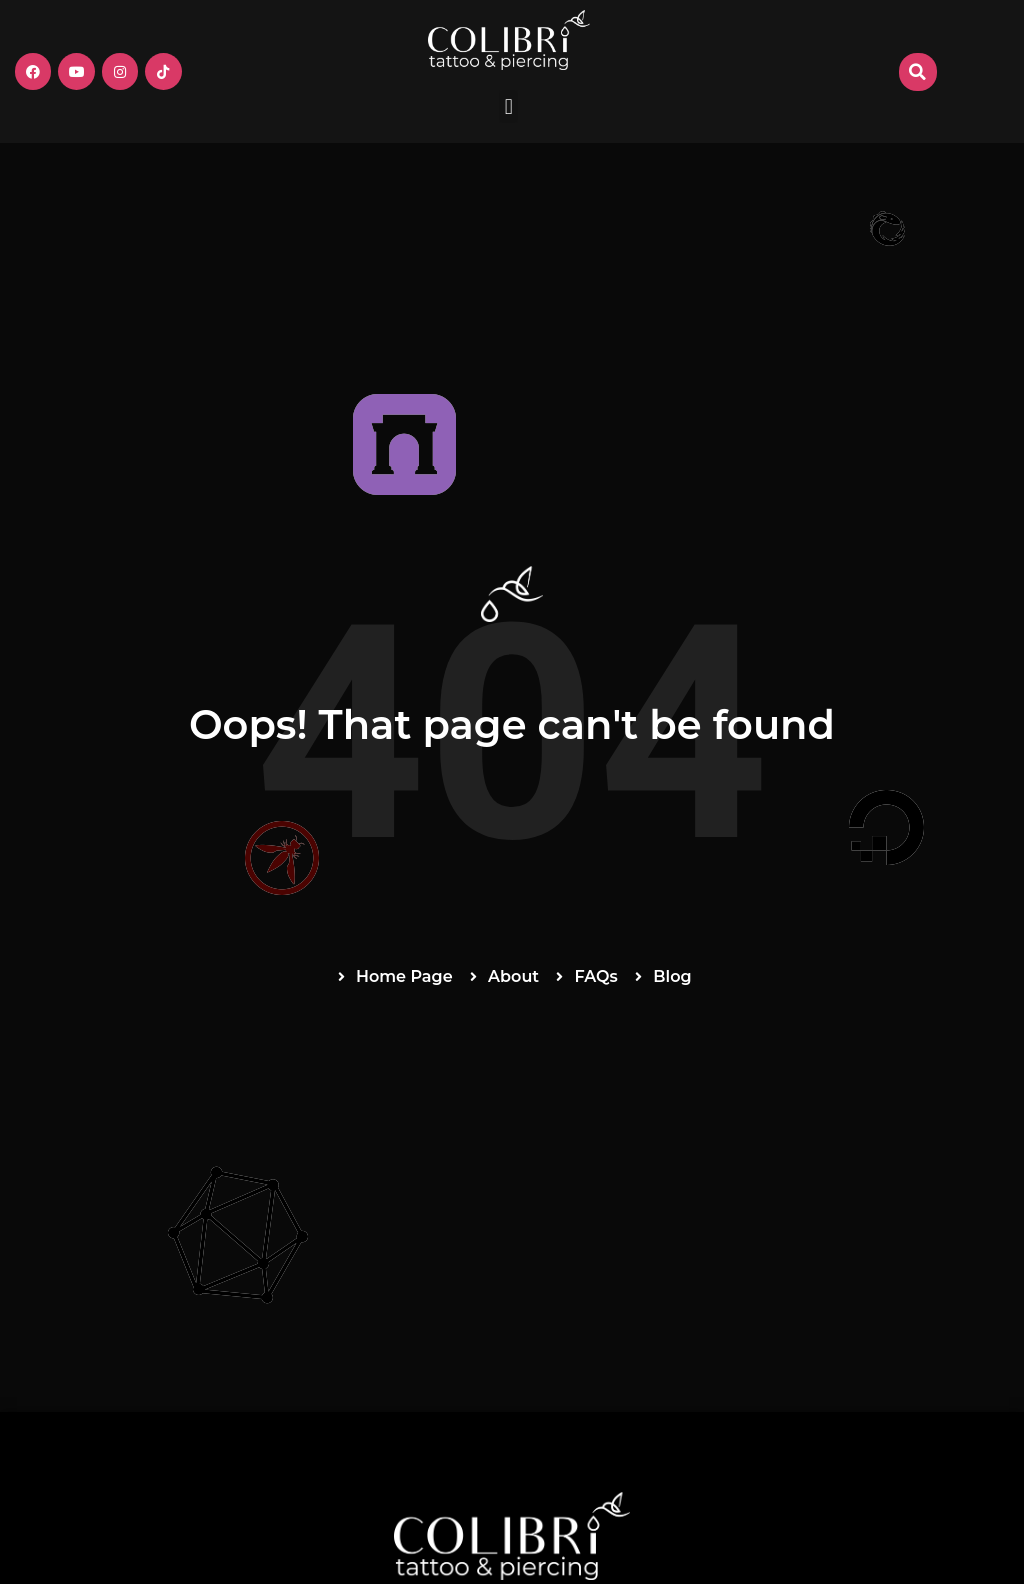  Describe the element at coordinates (887, 228) in the screenshot. I see `ReactiveX library or framework logo` at that location.